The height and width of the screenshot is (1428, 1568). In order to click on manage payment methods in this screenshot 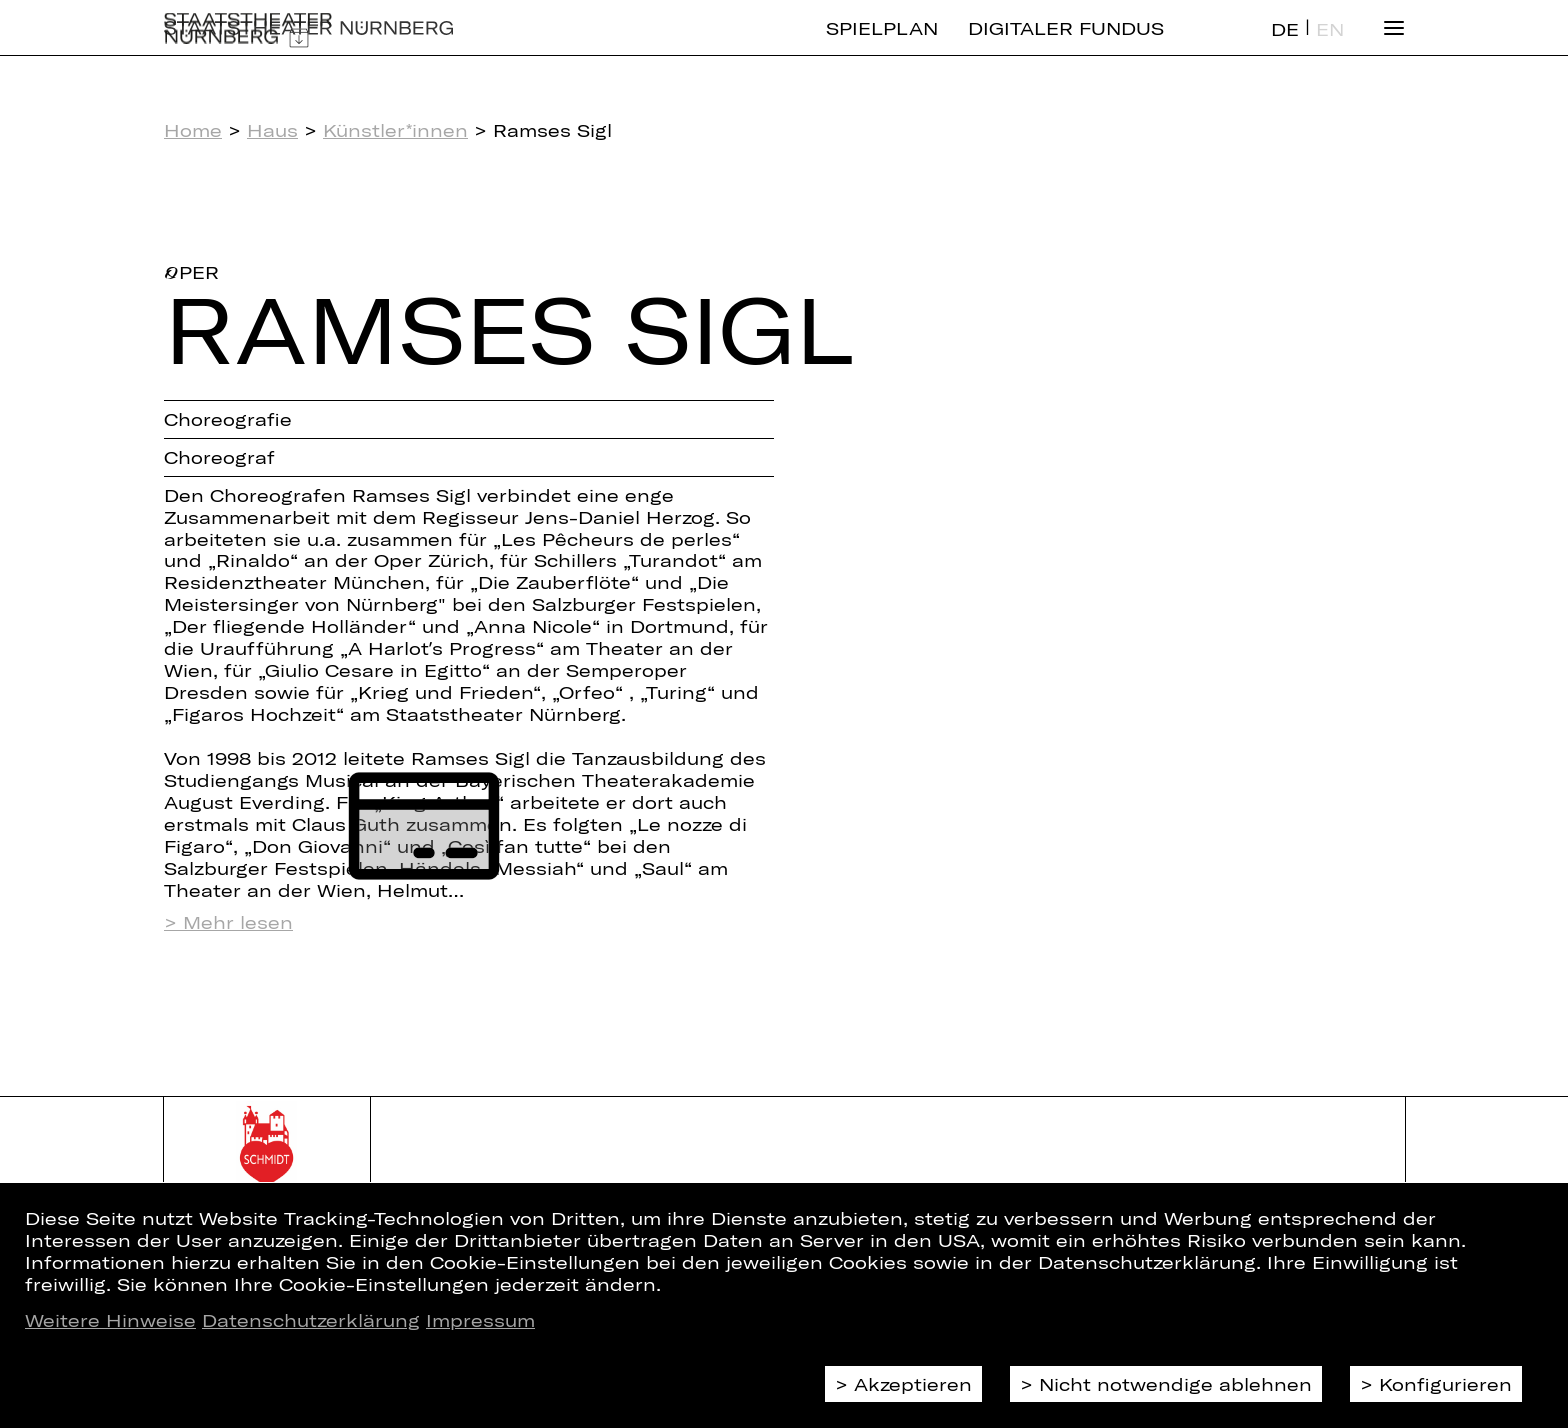, I will do `click(424, 826)`.